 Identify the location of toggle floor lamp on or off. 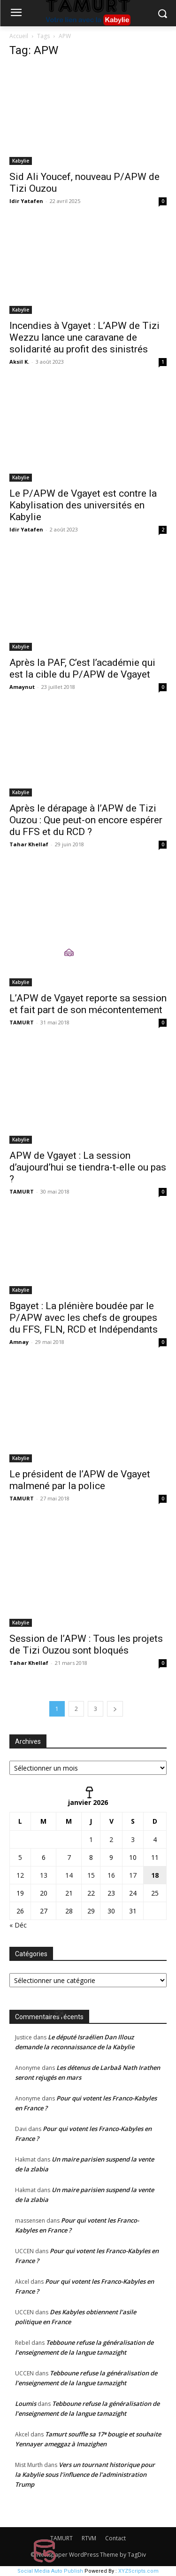
(89, 1792).